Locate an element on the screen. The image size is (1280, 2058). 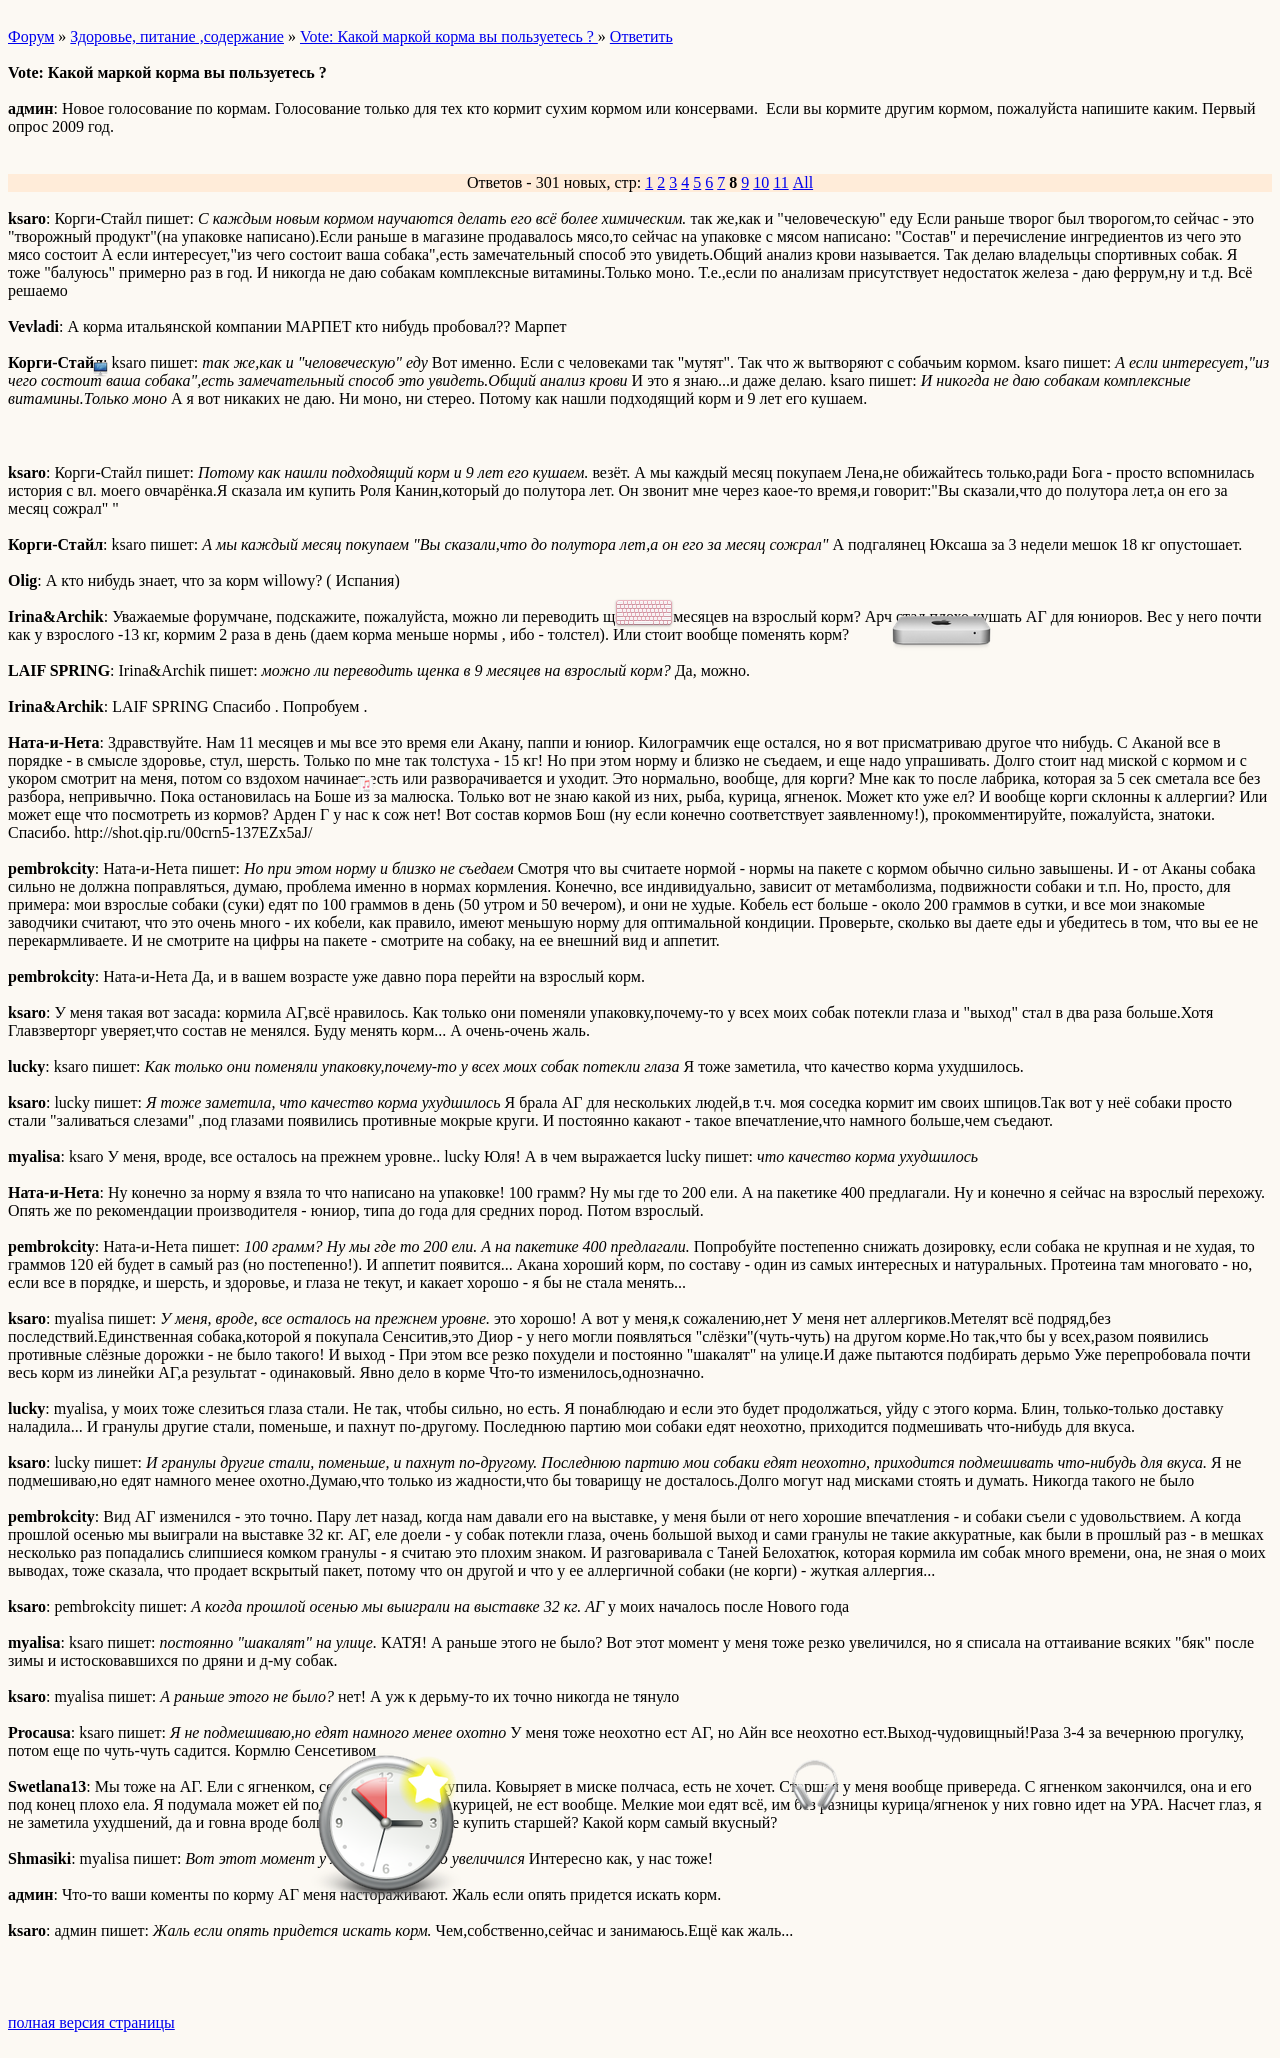
an ogg vorbis audio file is located at coordinates (366, 785).